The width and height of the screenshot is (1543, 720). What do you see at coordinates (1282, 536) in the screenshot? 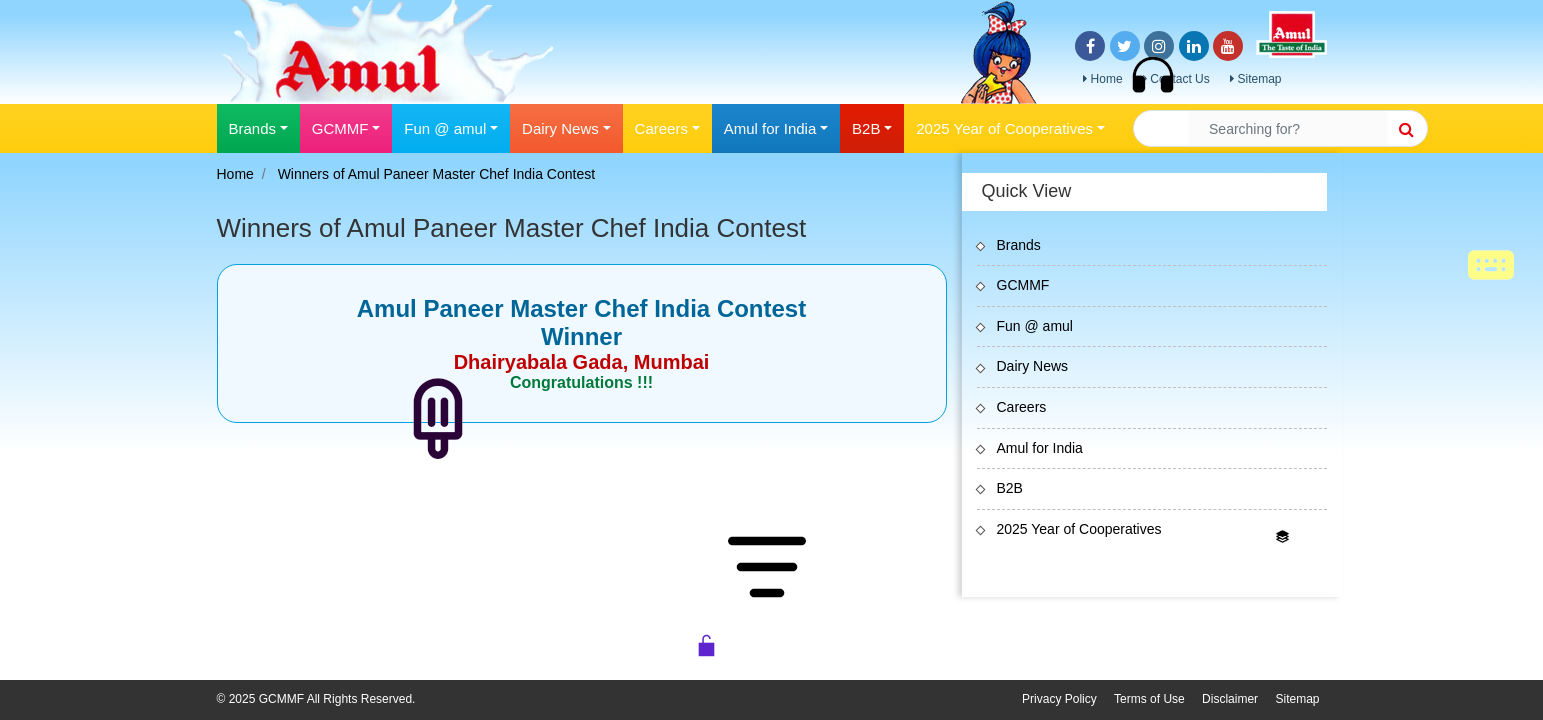
I see `view front layer of a stack` at bounding box center [1282, 536].